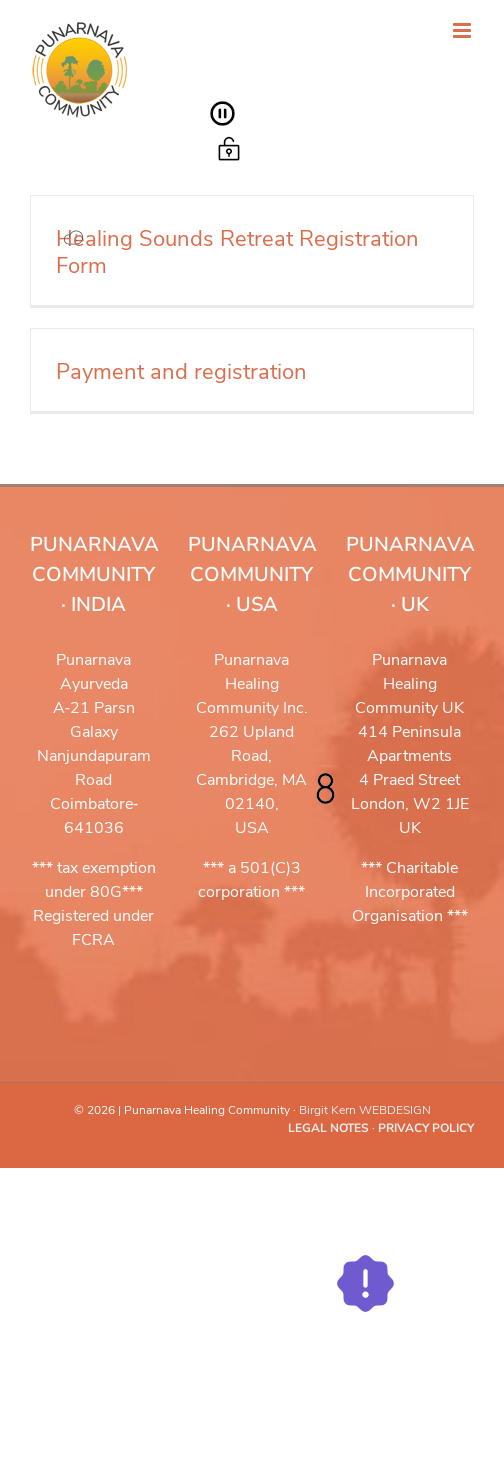 The height and width of the screenshot is (1460, 504). I want to click on cloud storage warning or alert, so click(73, 237).